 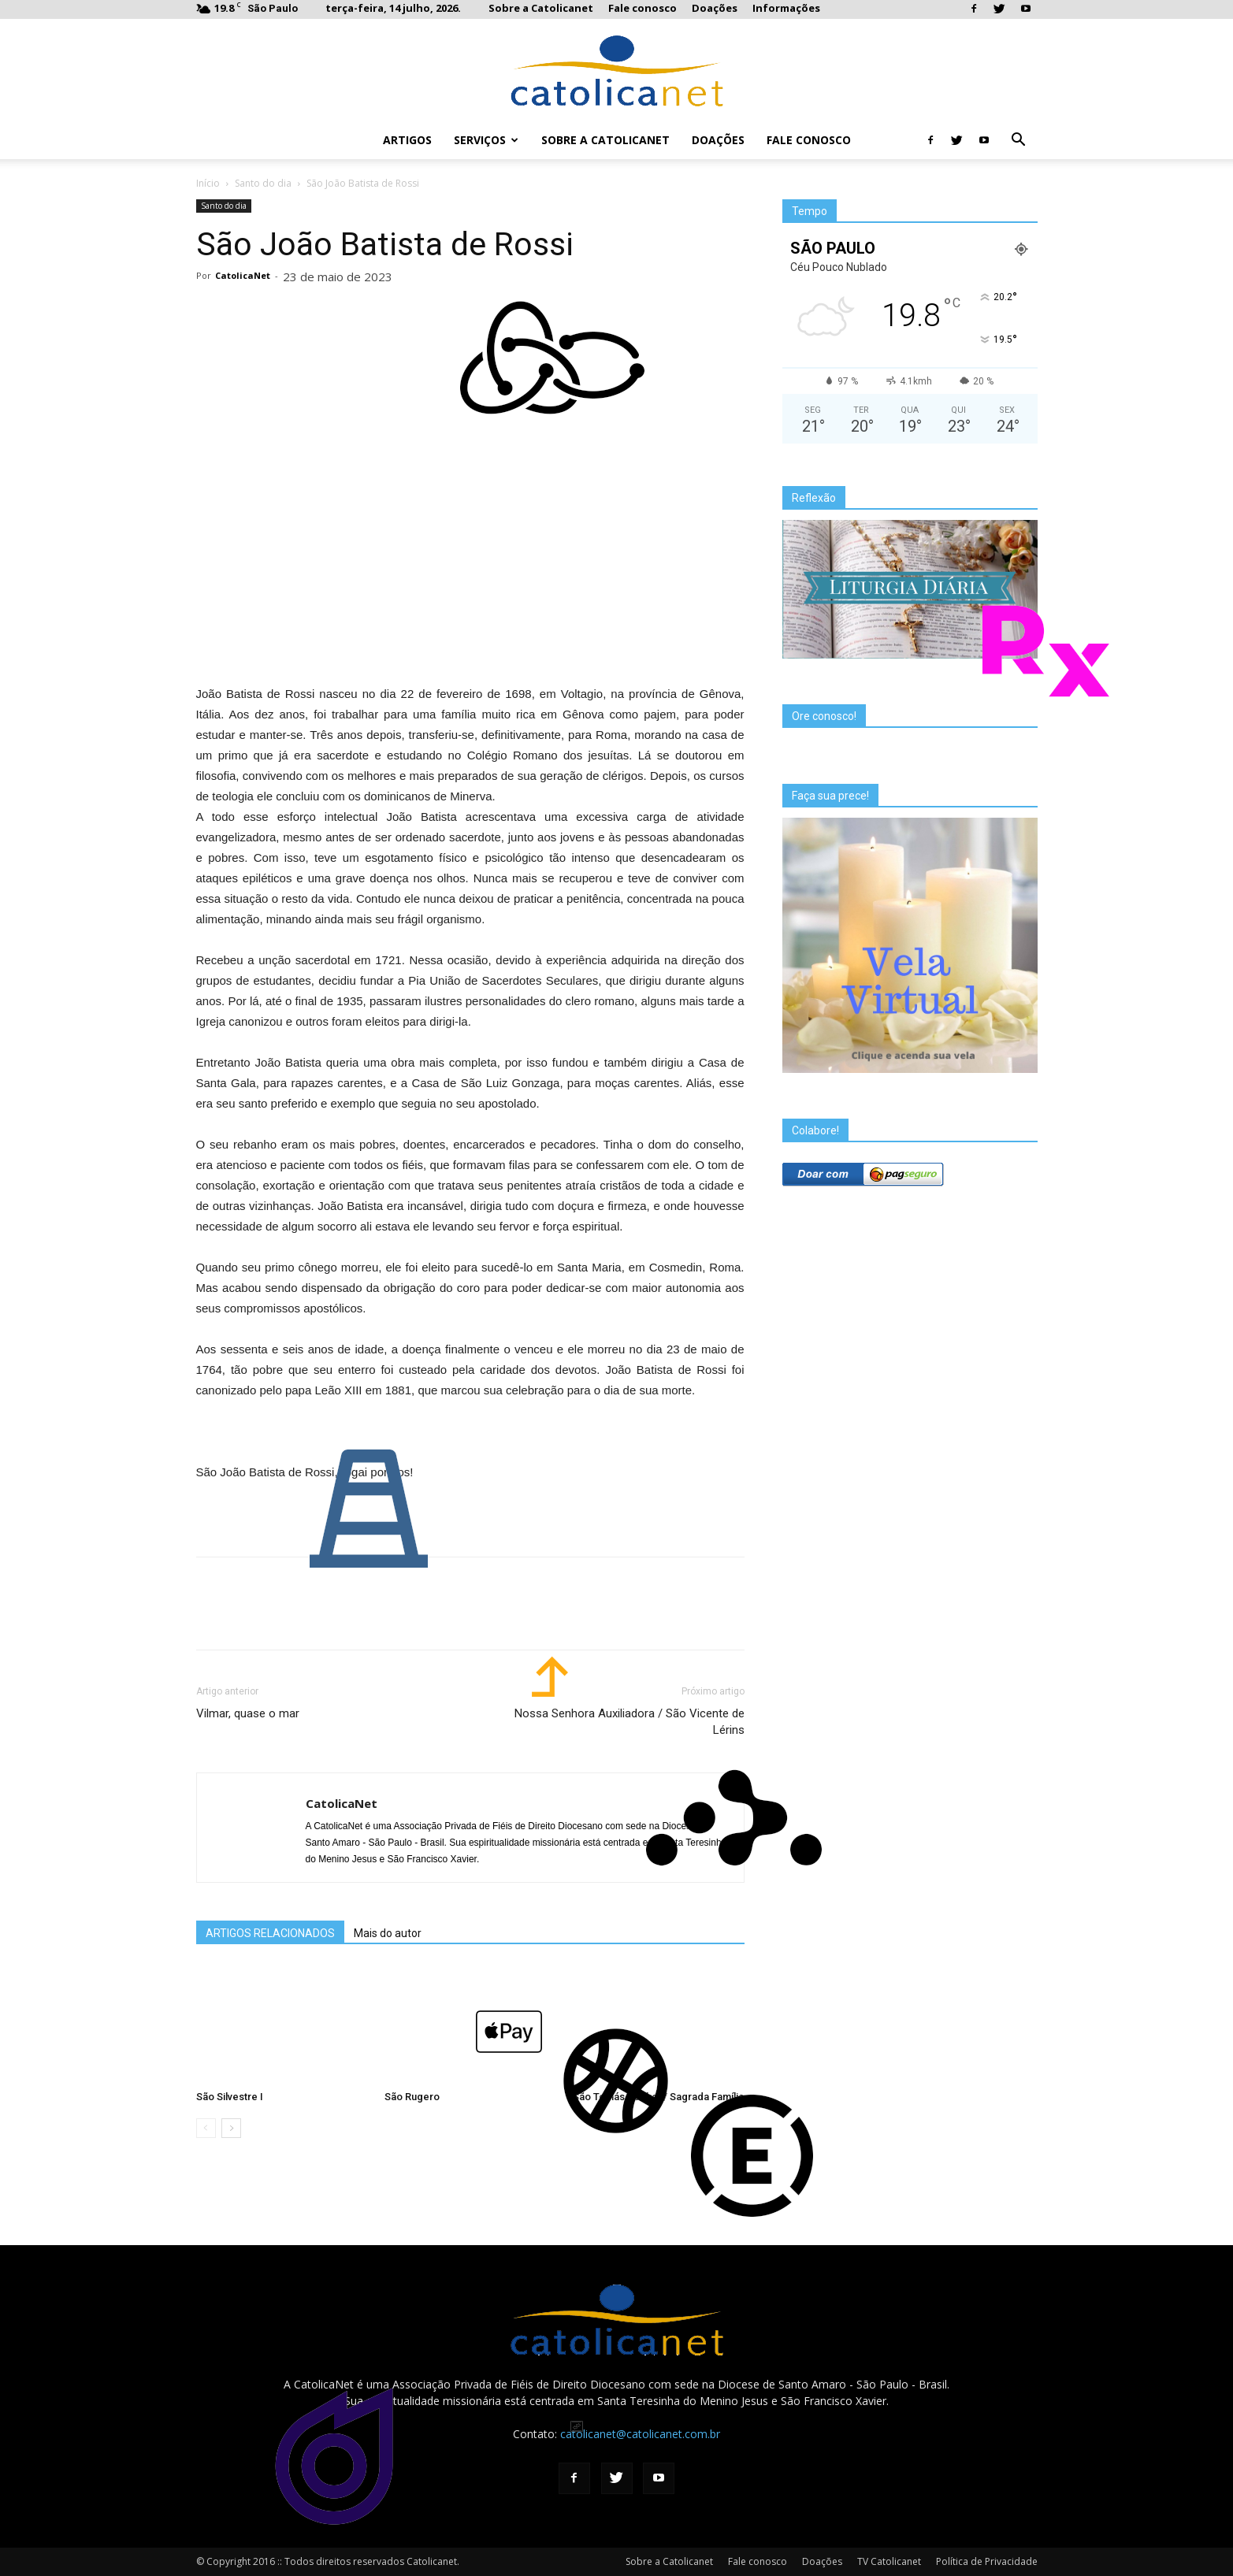 What do you see at coordinates (552, 358) in the screenshot?
I see `redux-saga library logo` at bounding box center [552, 358].